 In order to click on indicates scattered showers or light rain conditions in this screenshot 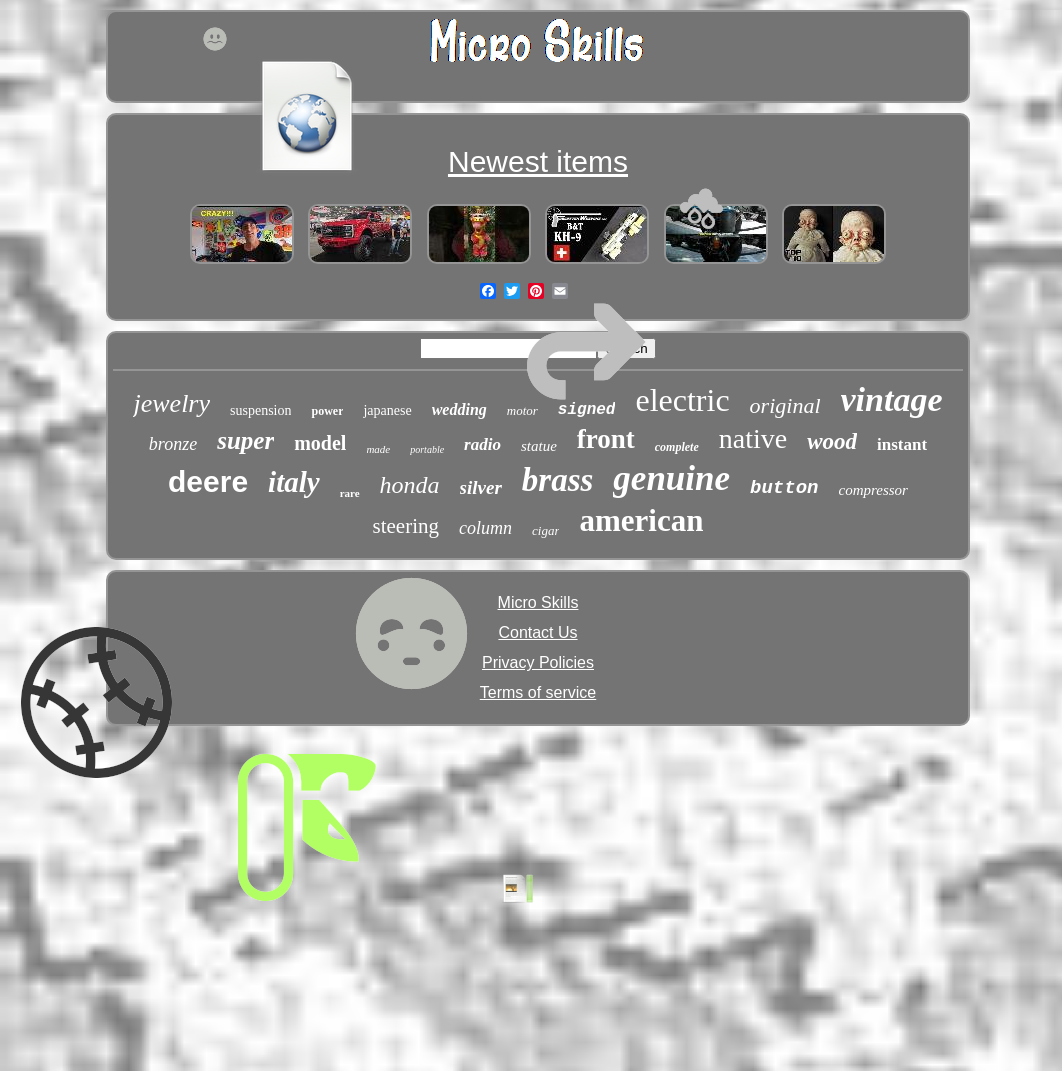, I will do `click(701, 207)`.